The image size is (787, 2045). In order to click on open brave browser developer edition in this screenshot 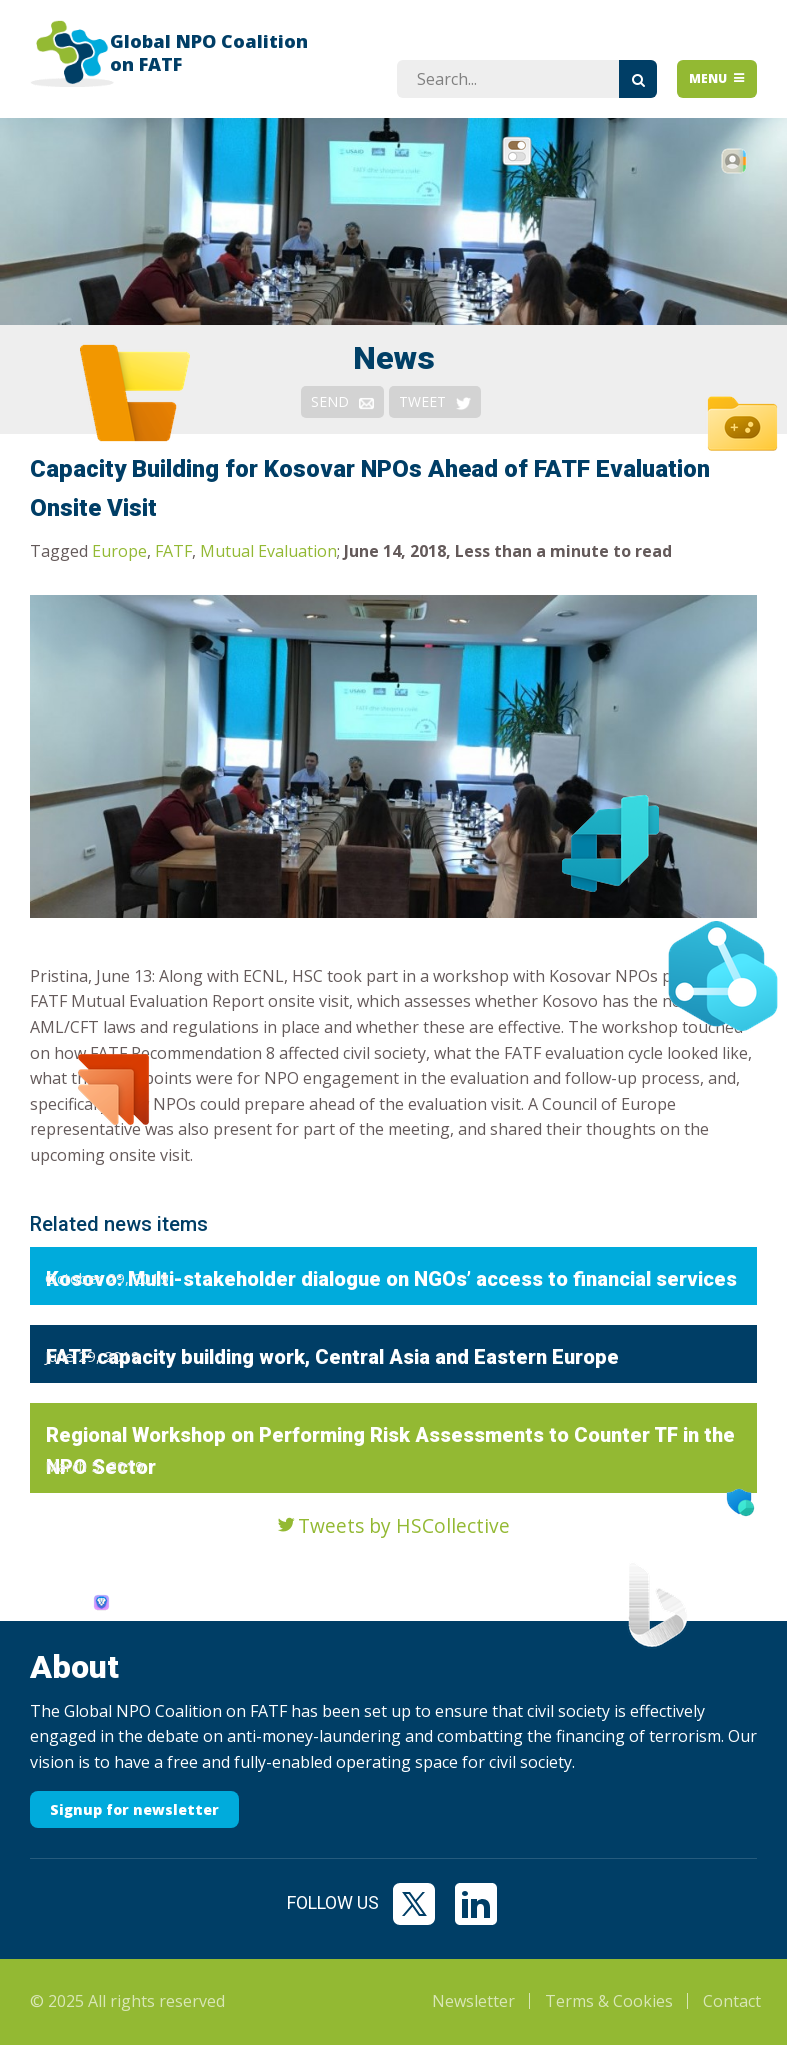, I will do `click(101, 1602)`.